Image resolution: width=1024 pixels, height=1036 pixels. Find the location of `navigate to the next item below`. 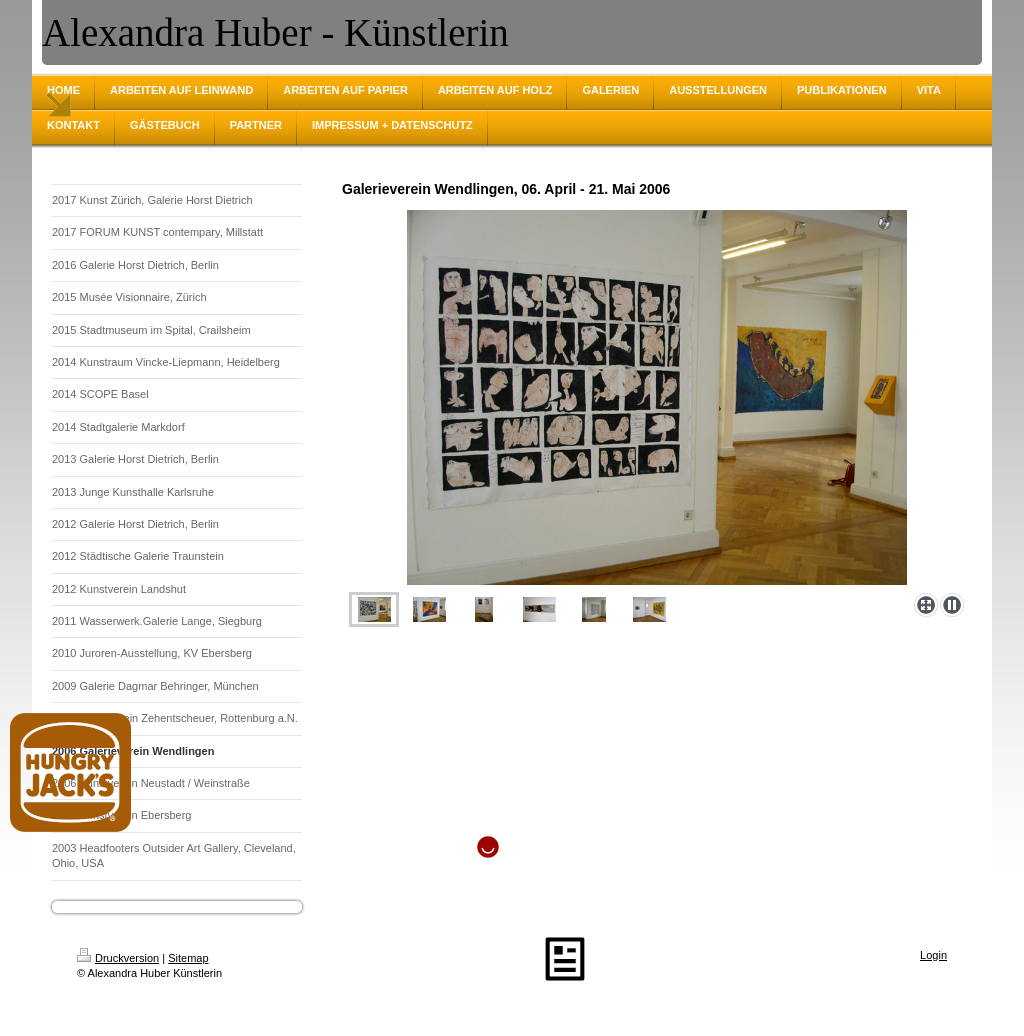

navigate to the next item below is located at coordinates (58, 104).